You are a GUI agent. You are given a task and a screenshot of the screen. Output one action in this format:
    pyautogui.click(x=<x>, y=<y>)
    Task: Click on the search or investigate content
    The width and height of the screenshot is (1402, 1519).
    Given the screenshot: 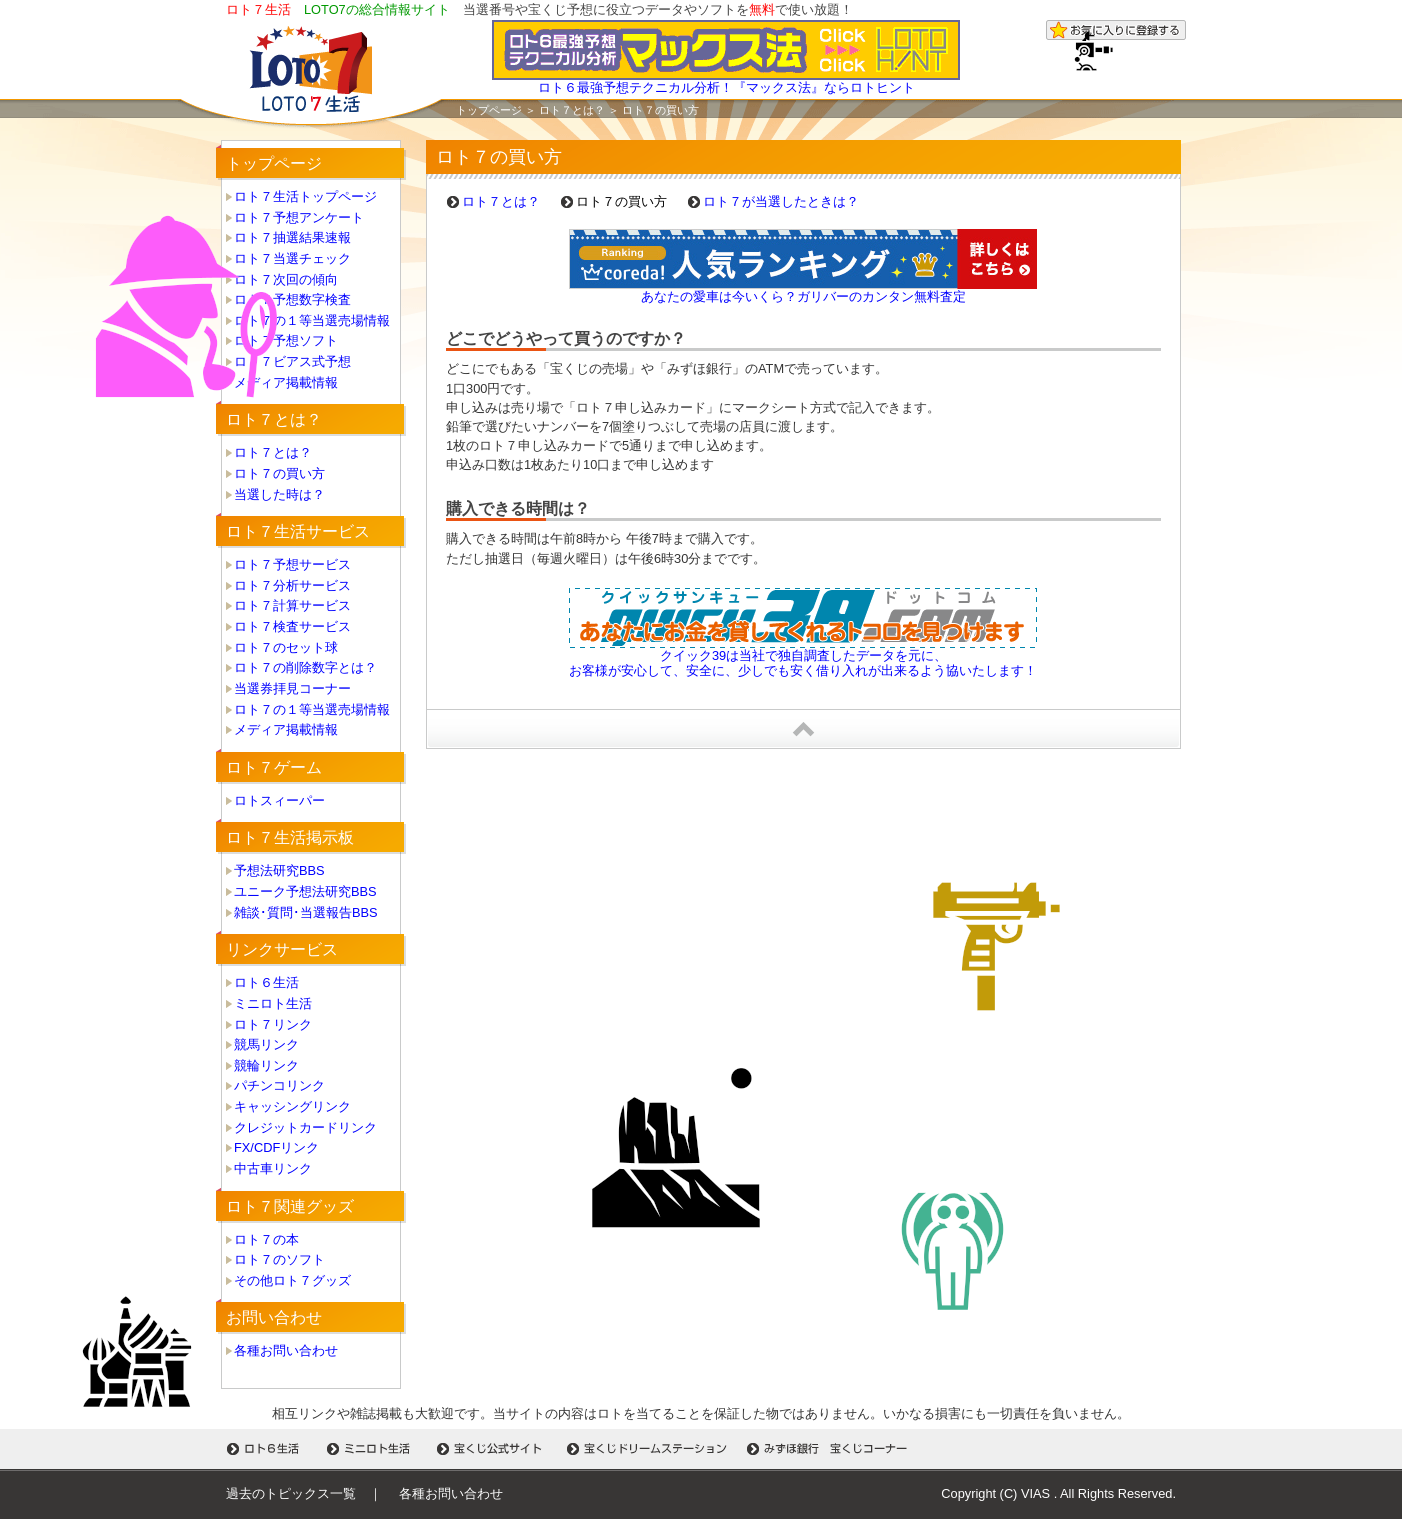 What is the action you would take?
    pyautogui.click(x=187, y=305)
    